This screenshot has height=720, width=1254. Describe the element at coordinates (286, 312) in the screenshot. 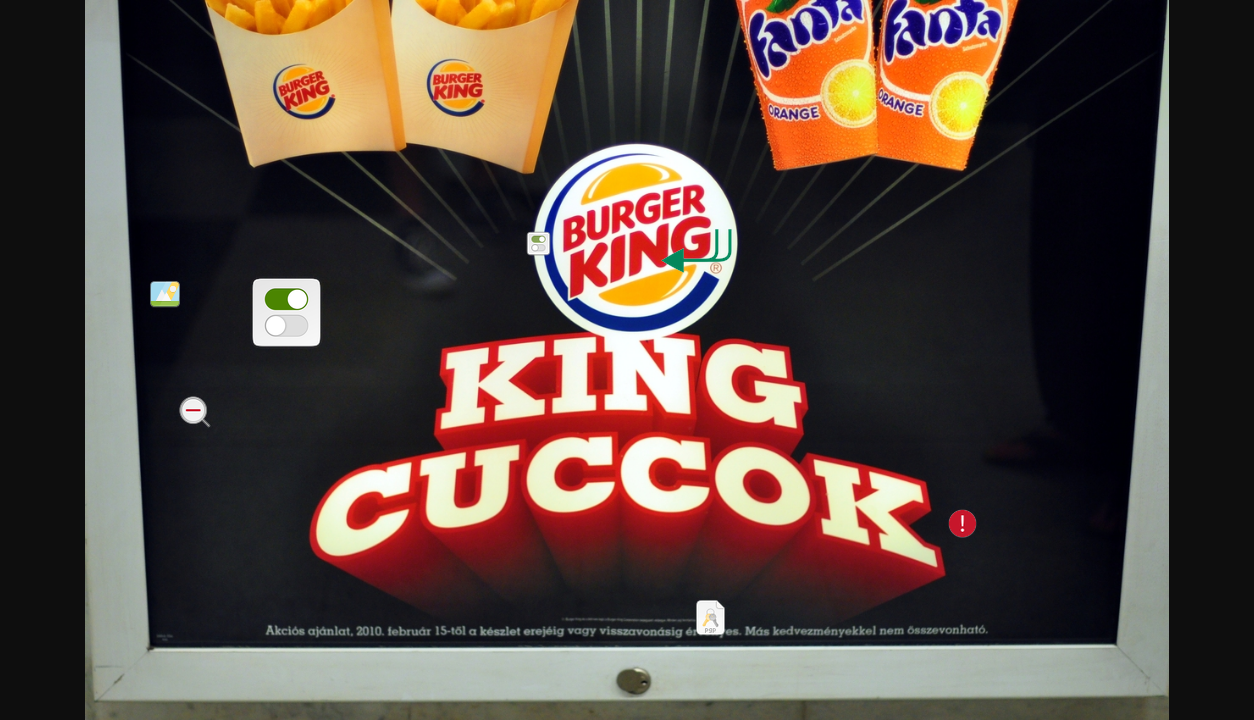

I see `open unity tweak tool settings` at that location.